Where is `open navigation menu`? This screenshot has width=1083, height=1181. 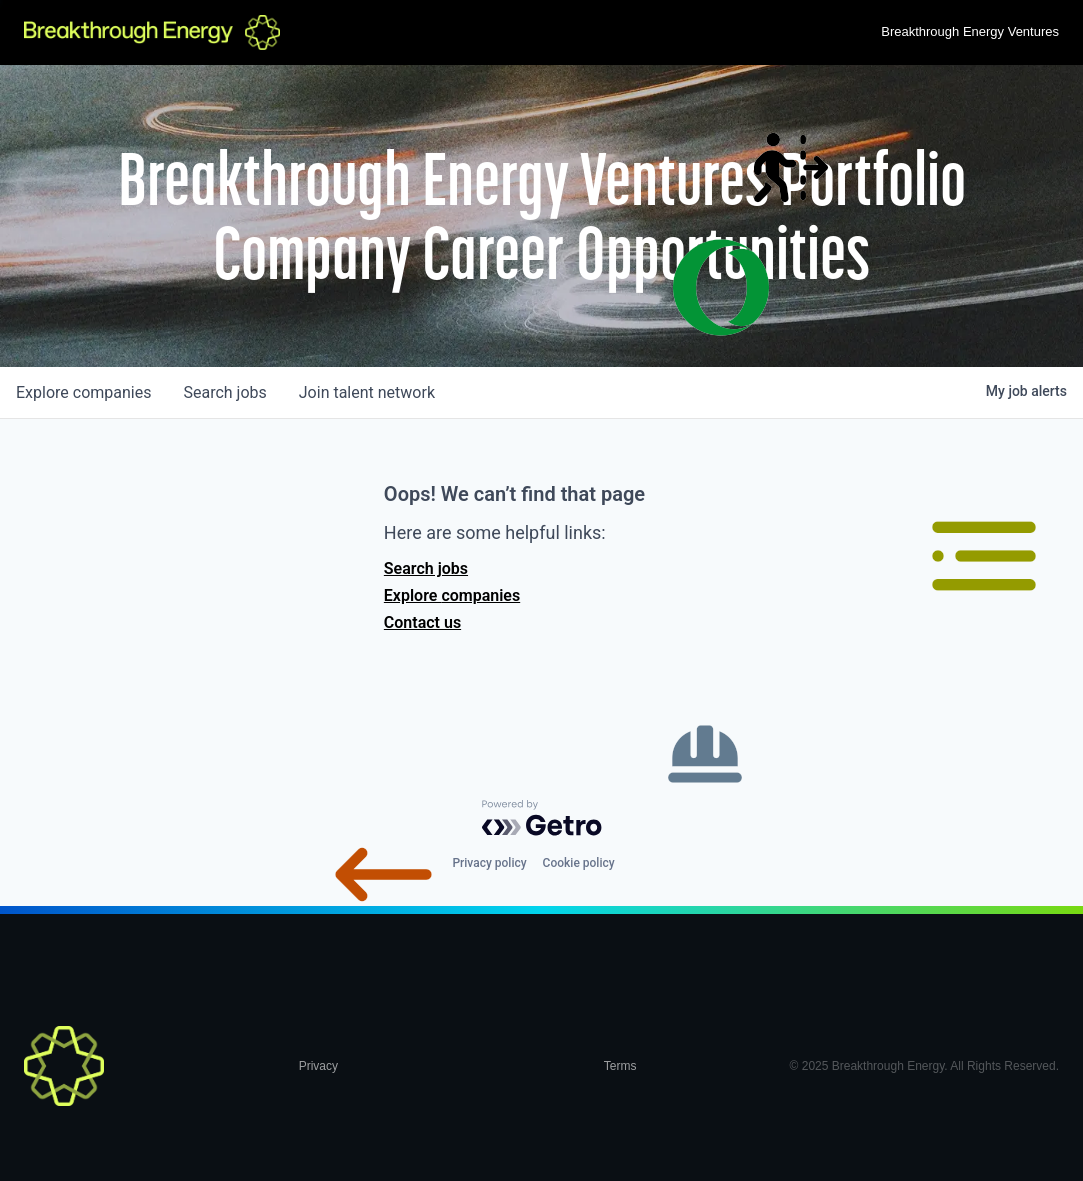 open navigation menu is located at coordinates (984, 556).